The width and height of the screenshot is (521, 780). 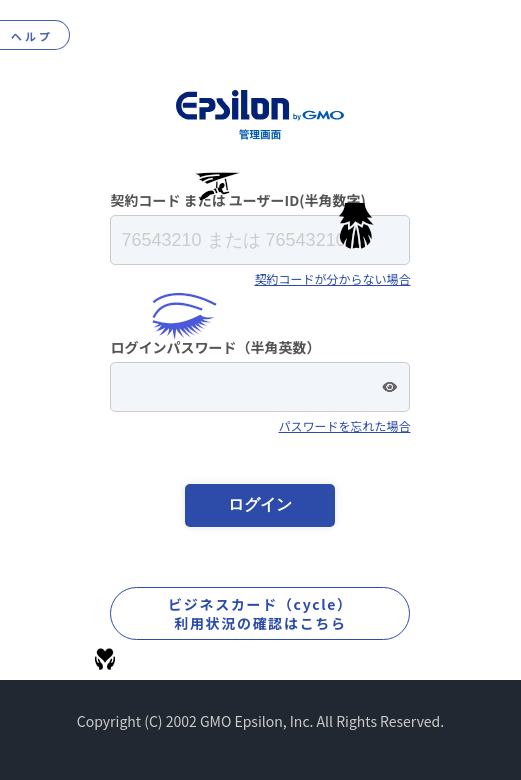 What do you see at coordinates (184, 316) in the screenshot?
I see `access beauty or makeup settings` at bounding box center [184, 316].